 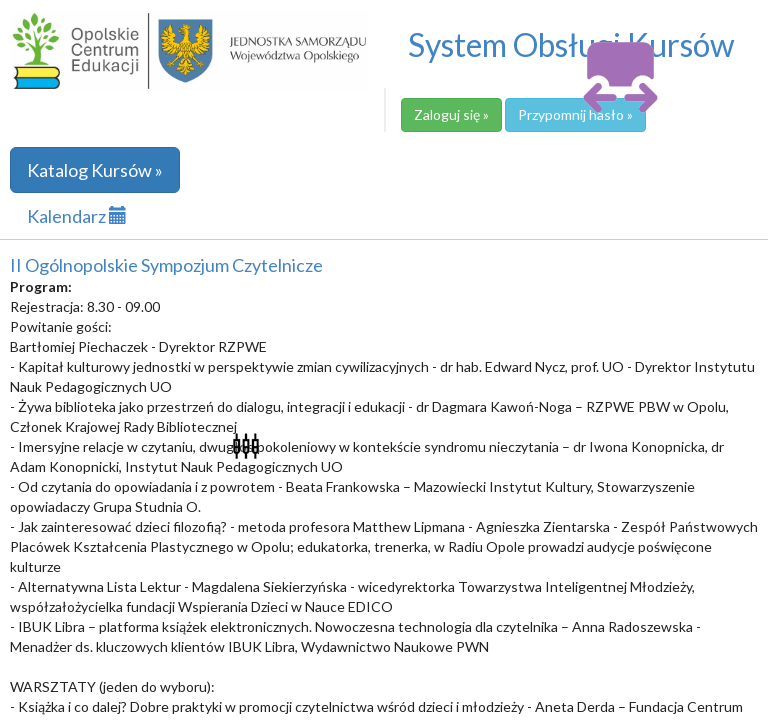 What do you see at coordinates (620, 75) in the screenshot?
I see `auto-fit content to available width` at bounding box center [620, 75].